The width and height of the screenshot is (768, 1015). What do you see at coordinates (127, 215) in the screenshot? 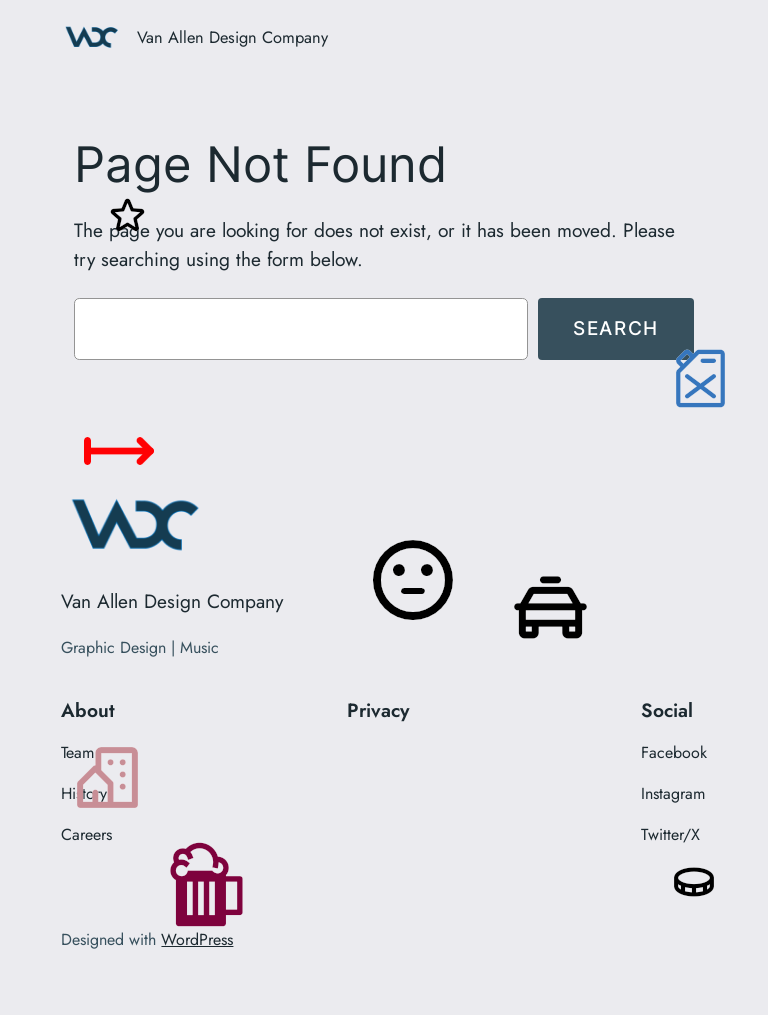
I see `add item to favorites` at bounding box center [127, 215].